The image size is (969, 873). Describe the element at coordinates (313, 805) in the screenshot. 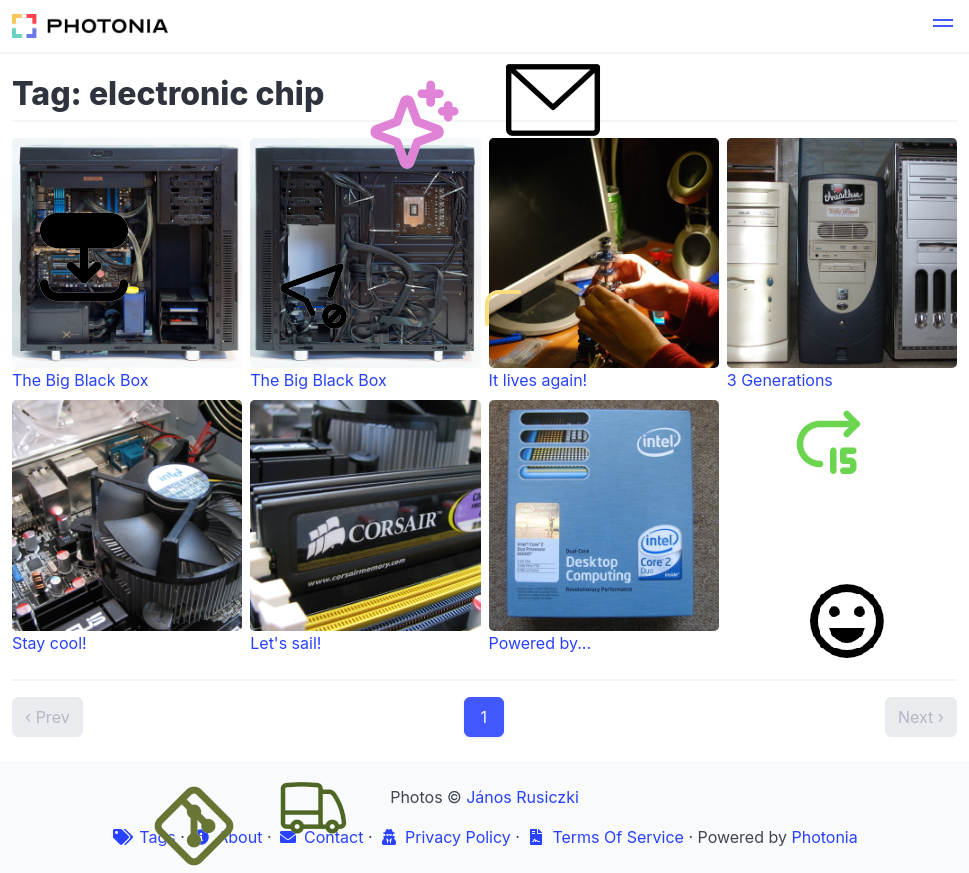

I see `track your delivery status` at that location.